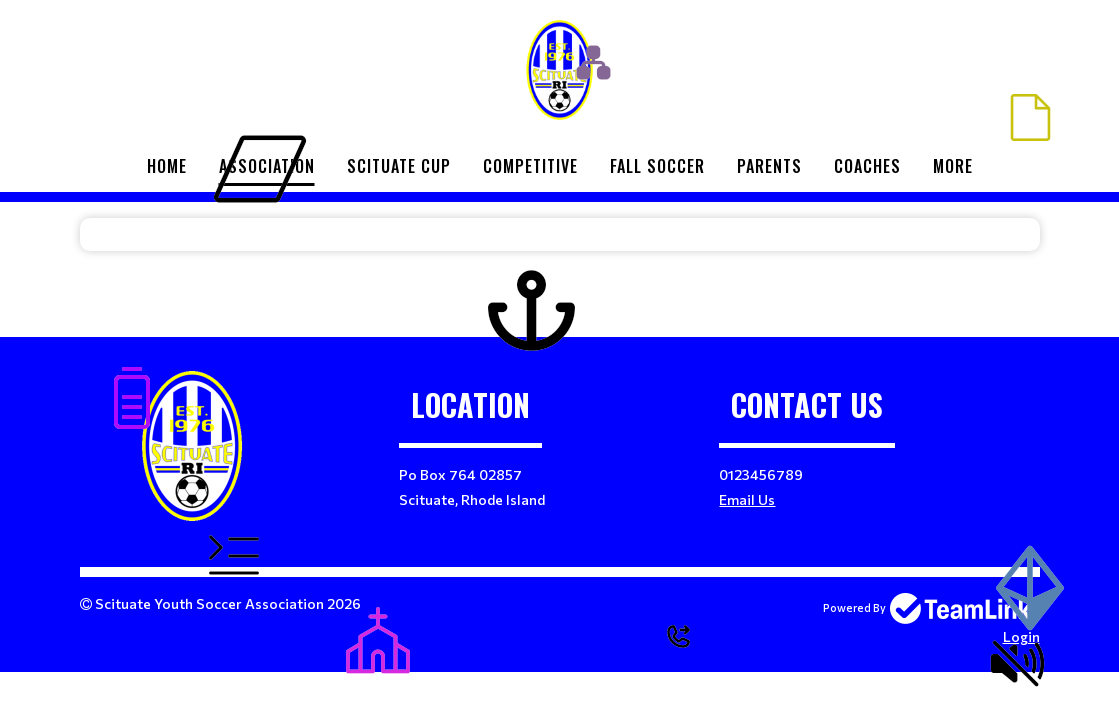 This screenshot has width=1119, height=720. What do you see at coordinates (679, 636) in the screenshot?
I see `transfer an active call to another person` at bounding box center [679, 636].